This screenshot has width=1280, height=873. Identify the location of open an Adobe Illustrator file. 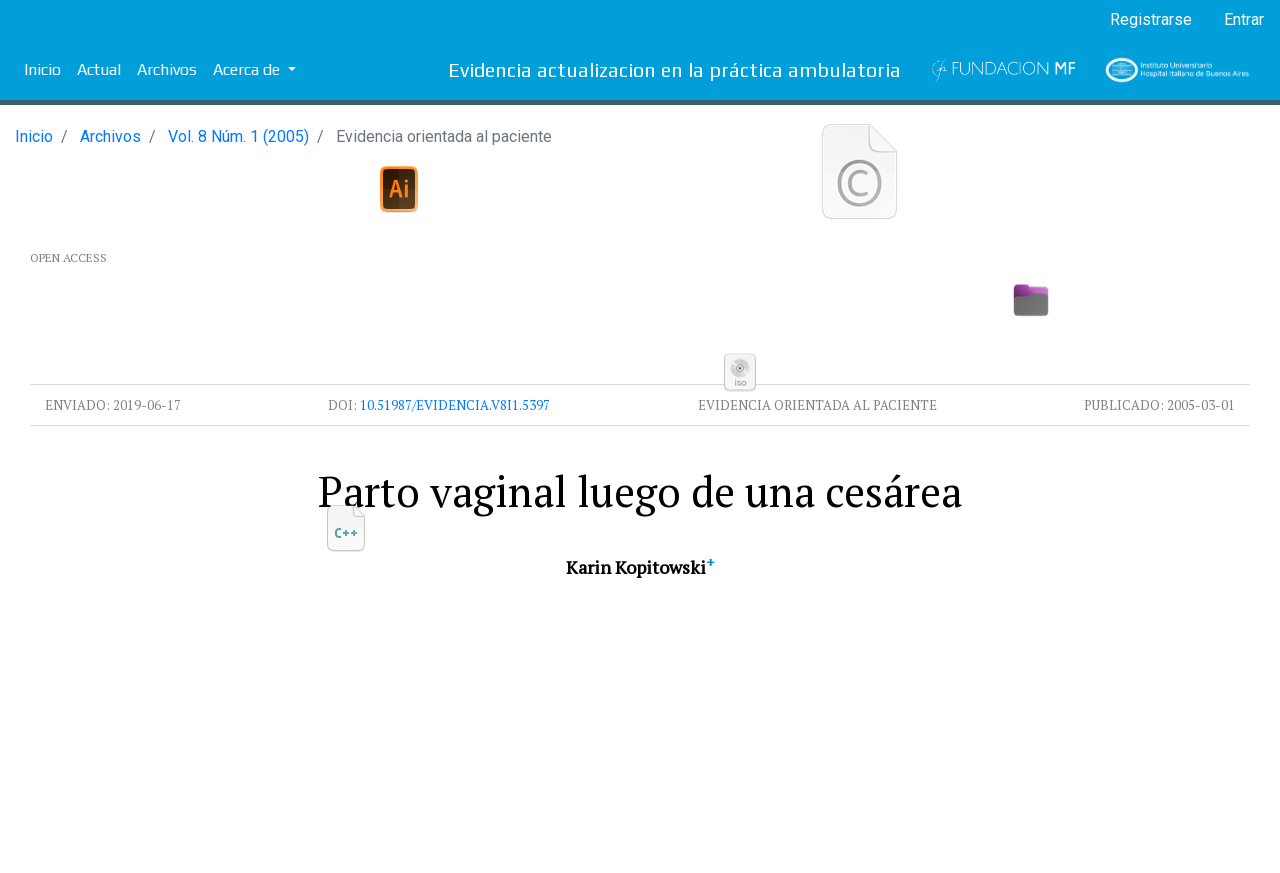
(399, 189).